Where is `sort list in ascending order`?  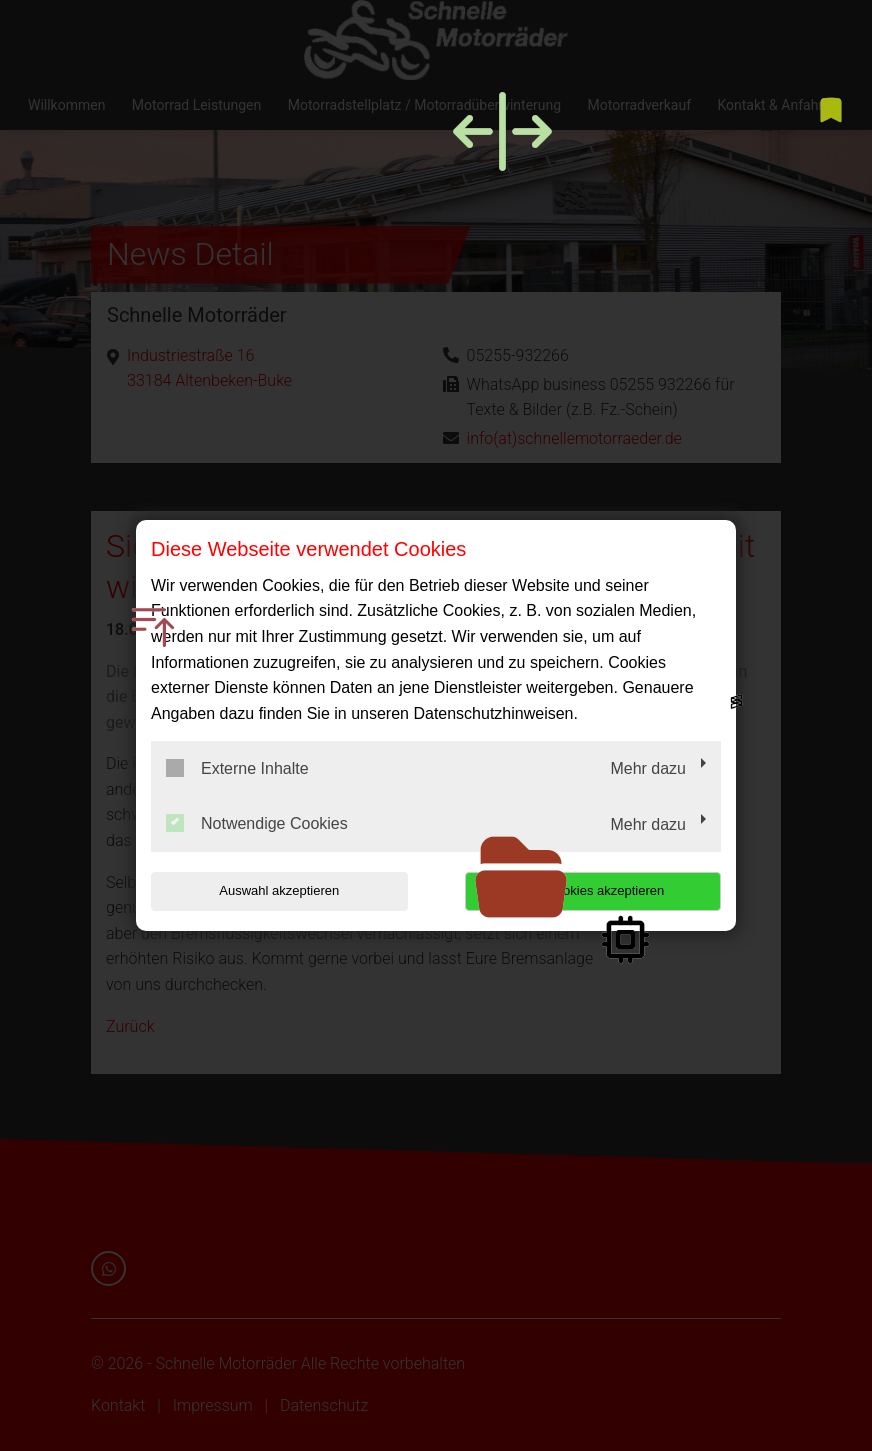 sort list in ascending order is located at coordinates (153, 626).